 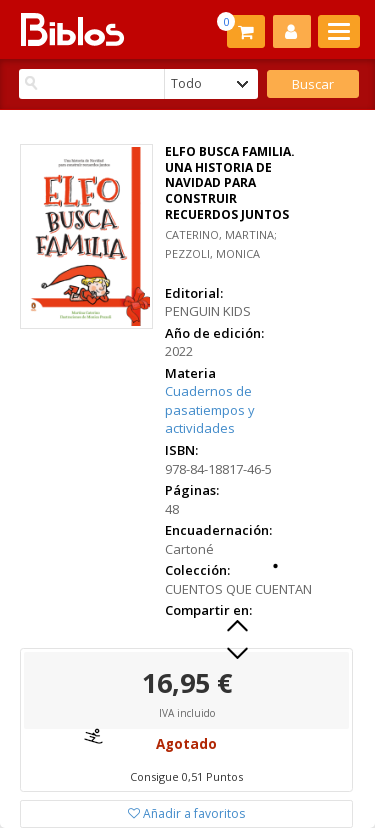 What do you see at coordinates (93, 736) in the screenshot?
I see `access skiing or winter sports activities` at bounding box center [93, 736].